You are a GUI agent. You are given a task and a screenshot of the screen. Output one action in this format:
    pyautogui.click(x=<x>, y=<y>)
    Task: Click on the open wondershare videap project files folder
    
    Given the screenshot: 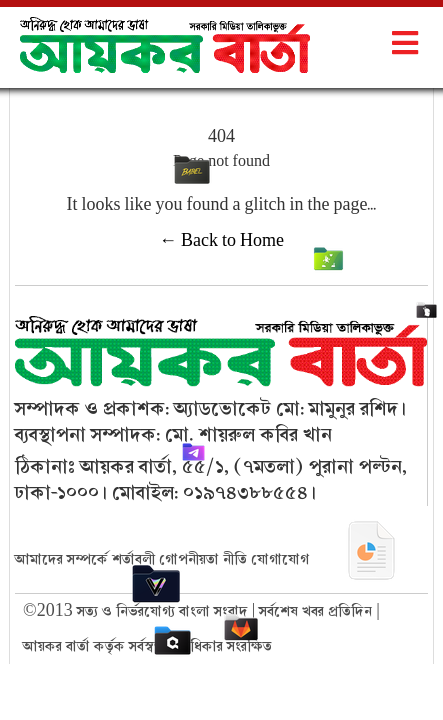 What is the action you would take?
    pyautogui.click(x=156, y=585)
    